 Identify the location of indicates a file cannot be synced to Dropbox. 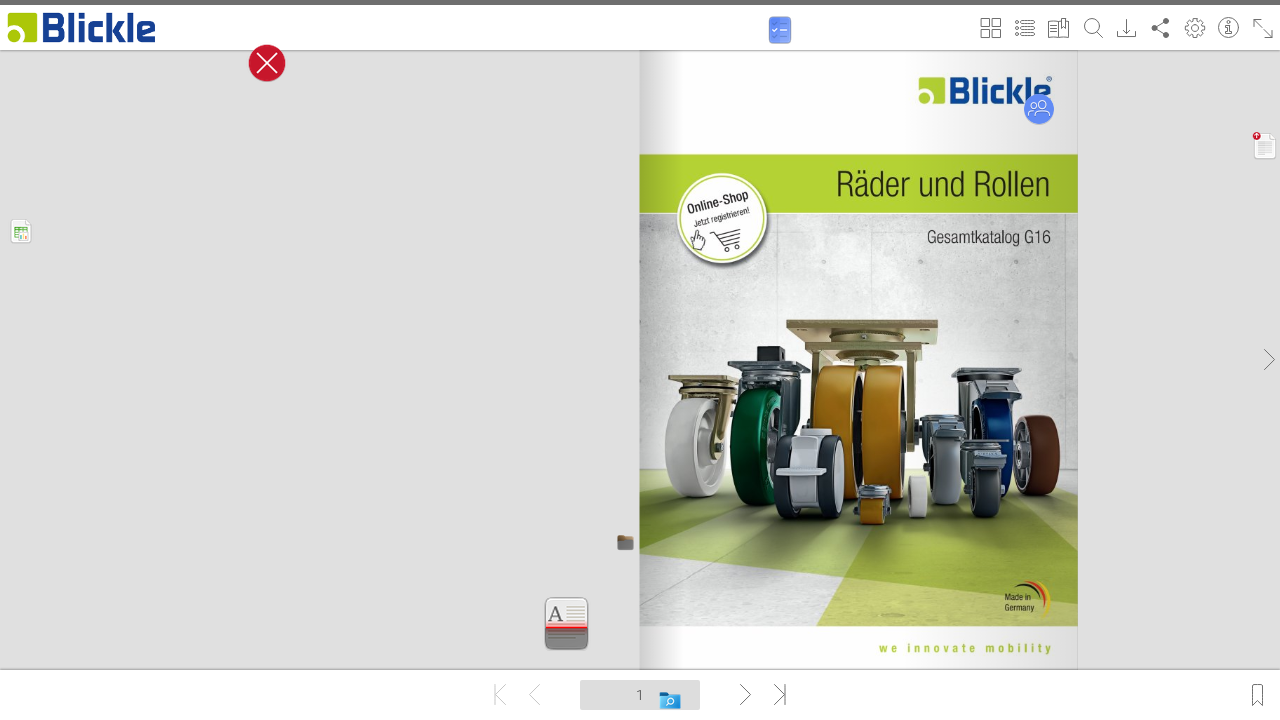
(267, 63).